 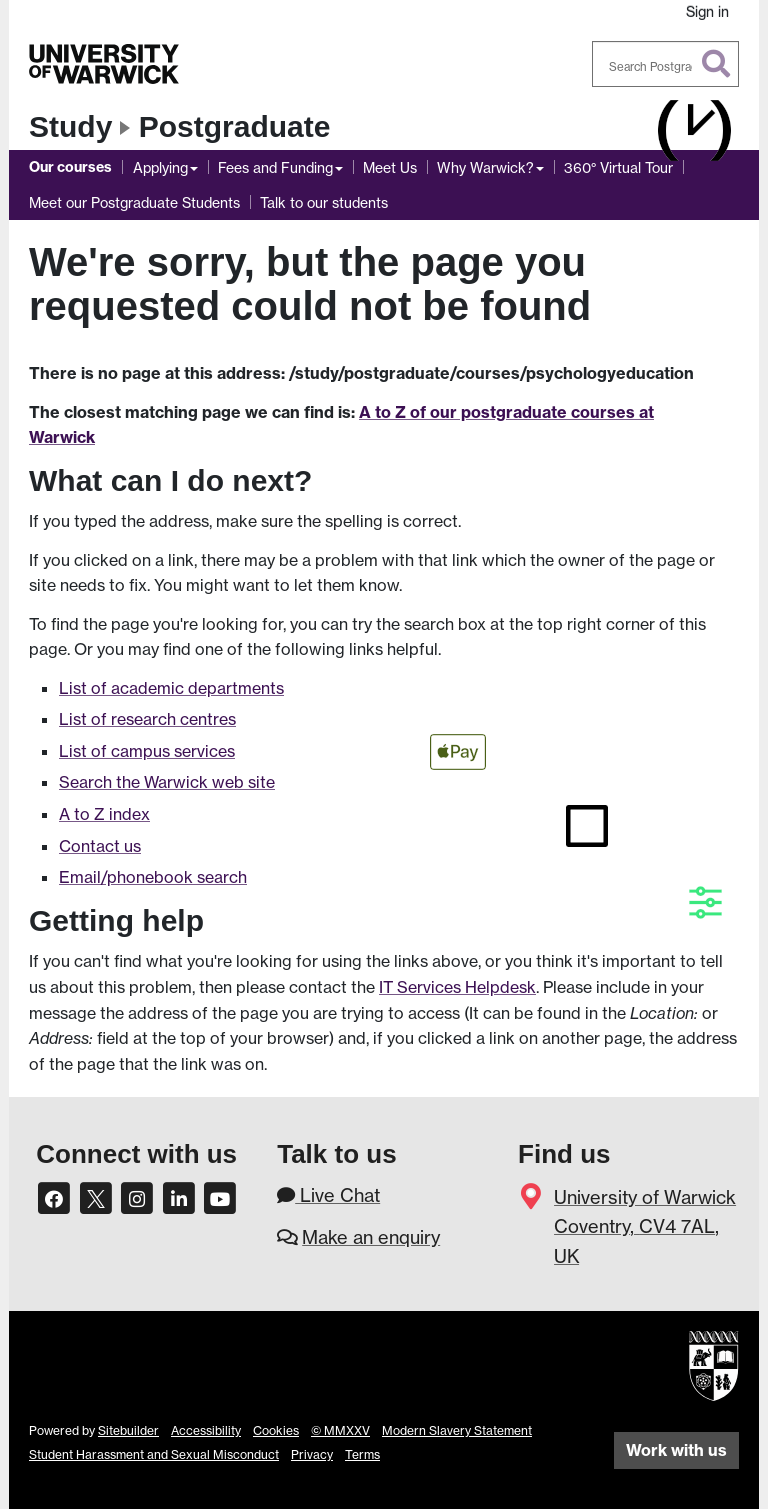 What do you see at coordinates (705, 902) in the screenshot?
I see `adjust audio or equalizer settings` at bounding box center [705, 902].